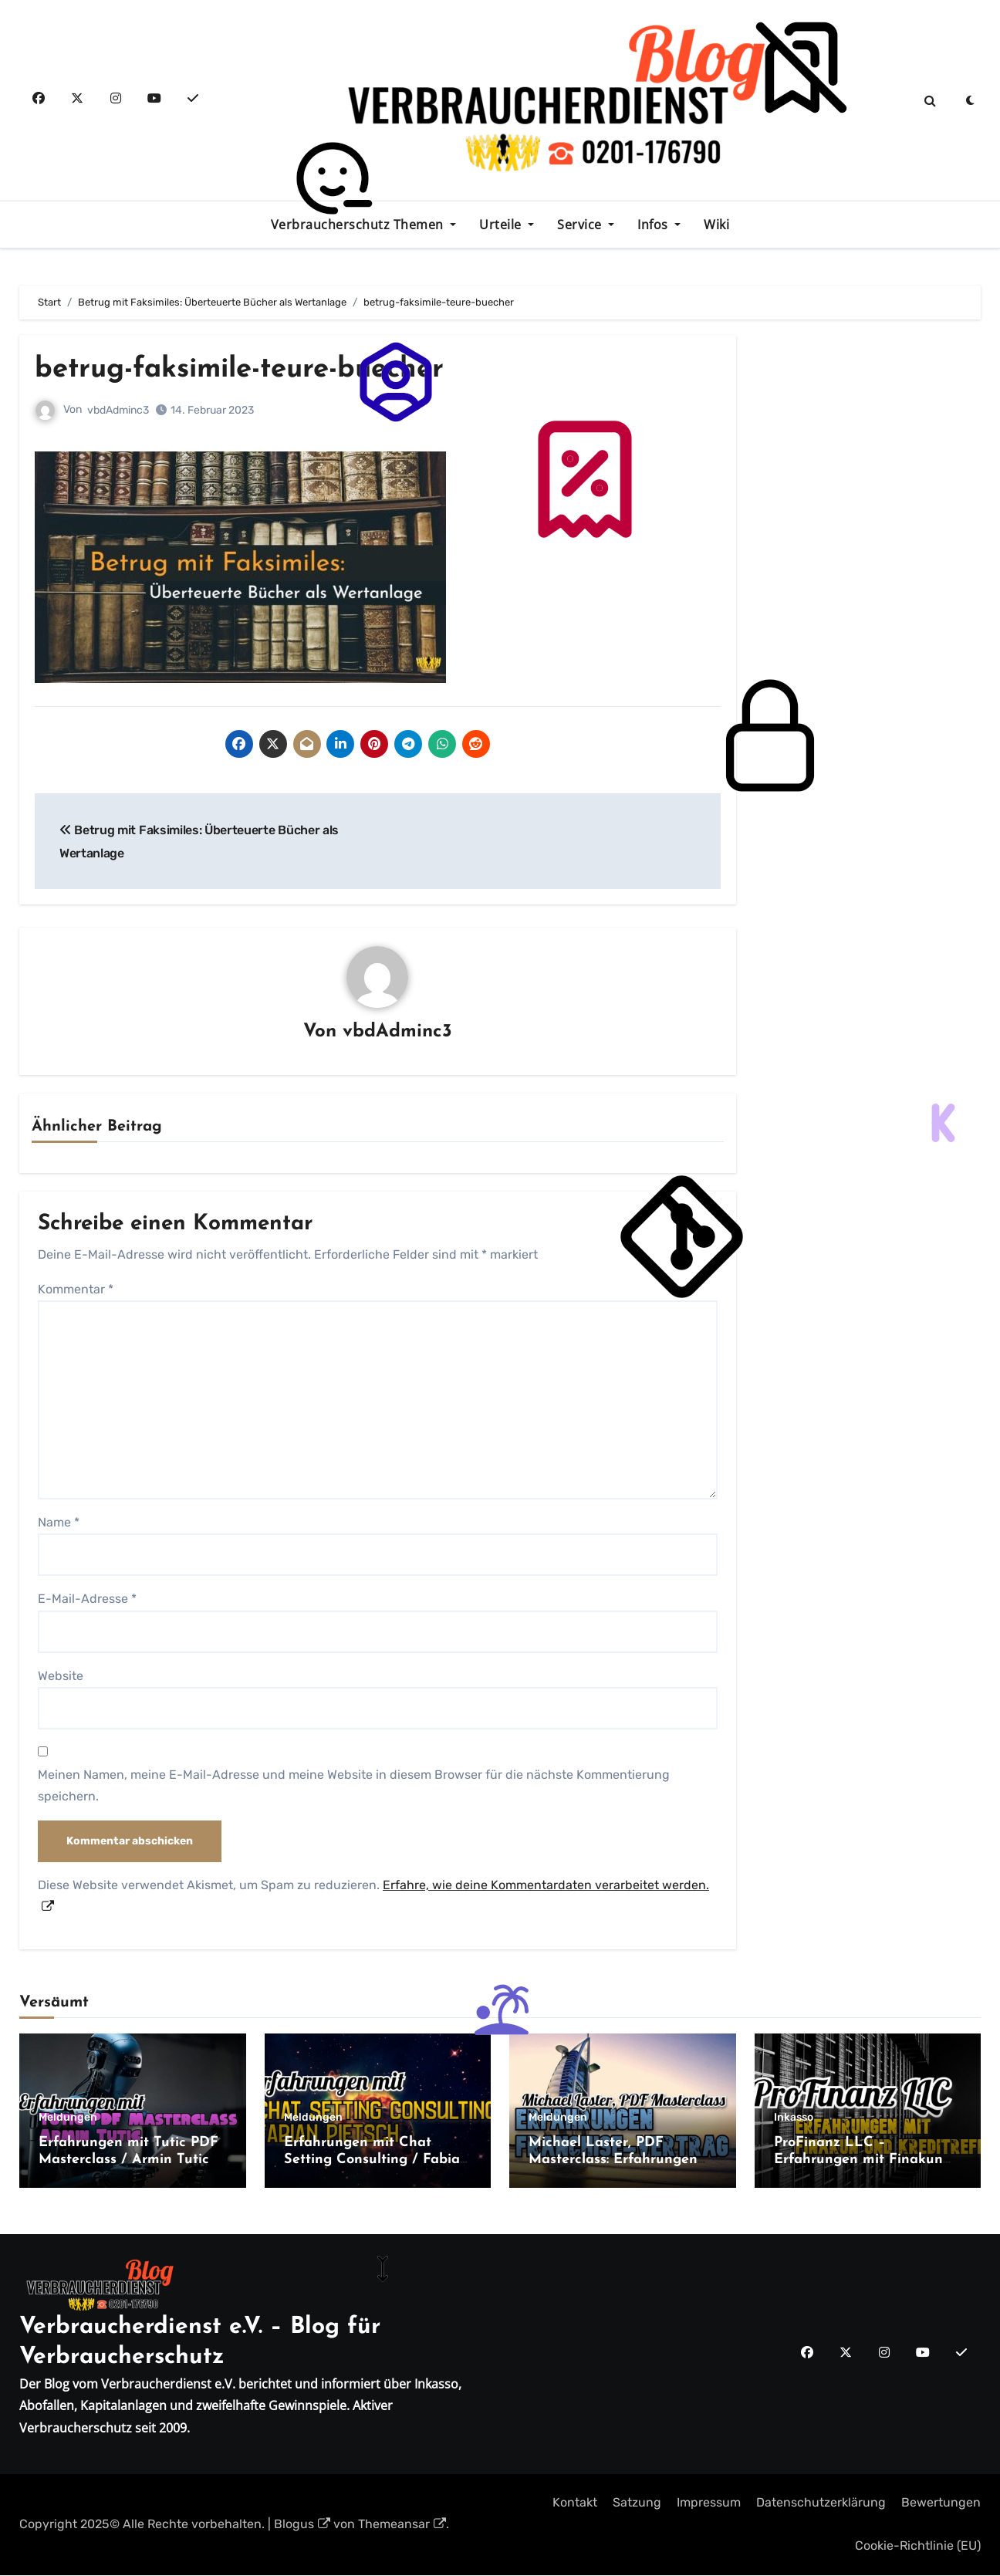 The width and height of the screenshot is (1000, 2576). Describe the element at coordinates (941, 1123) in the screenshot. I see `indicates items starting with the letter K` at that location.